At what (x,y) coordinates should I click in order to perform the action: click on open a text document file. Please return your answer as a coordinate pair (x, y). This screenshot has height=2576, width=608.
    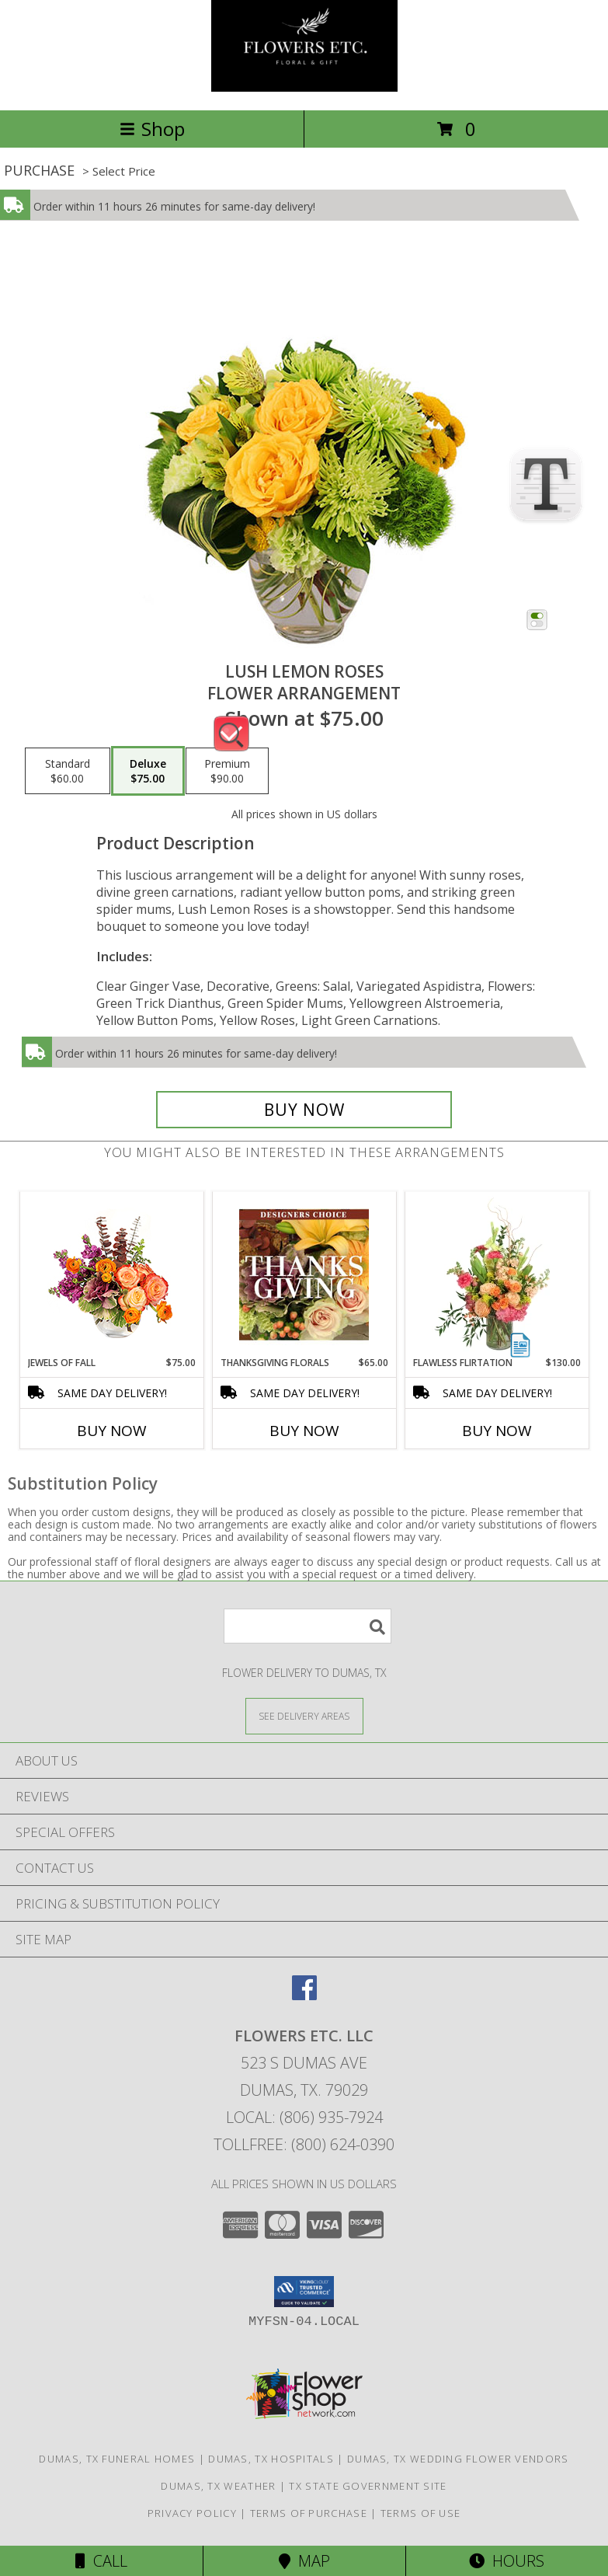
    Looking at the image, I should click on (520, 1345).